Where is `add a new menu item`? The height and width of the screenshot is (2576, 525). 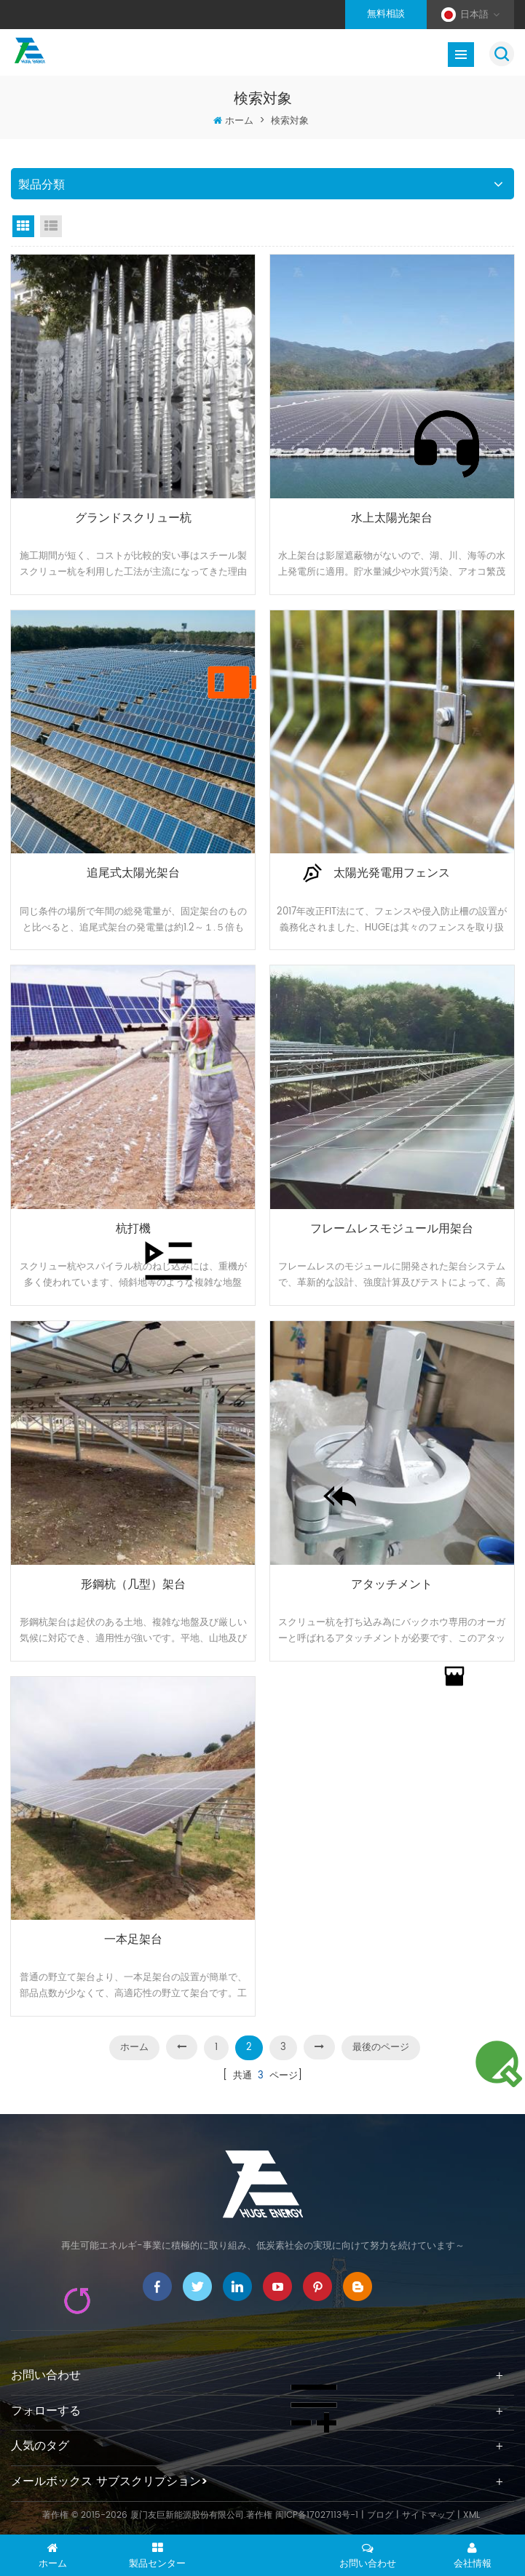
add a new menu item is located at coordinates (314, 2405).